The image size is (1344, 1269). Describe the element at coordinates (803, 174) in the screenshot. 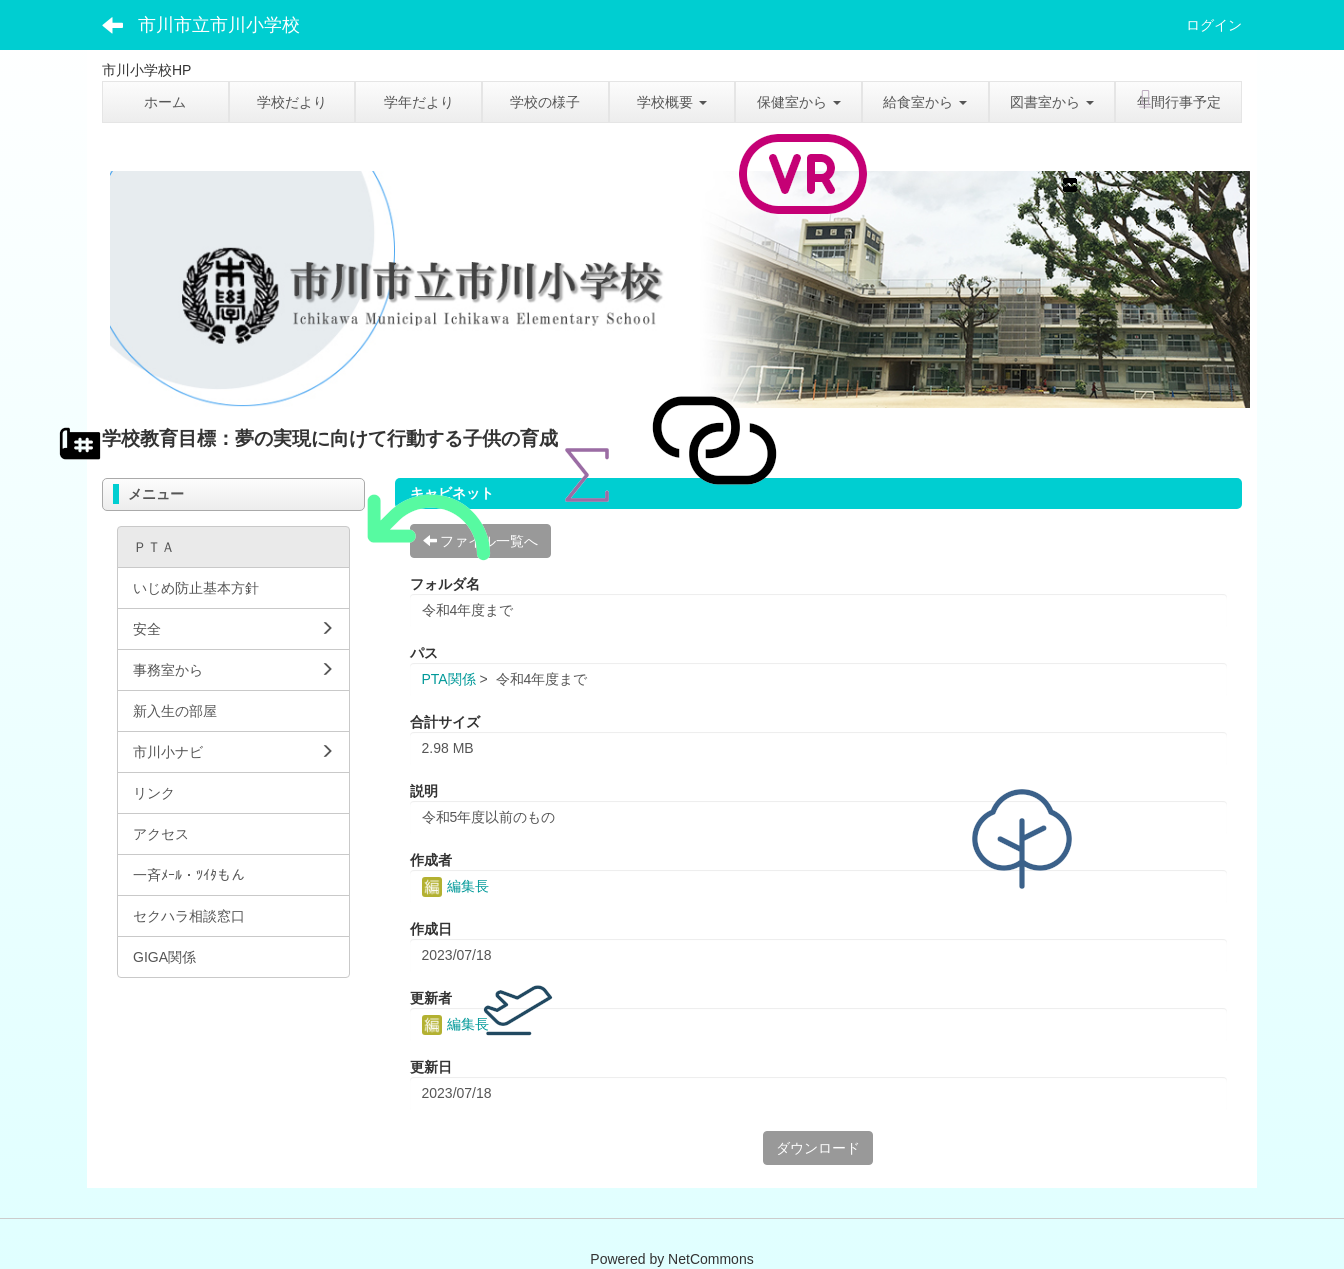

I see `access virtual reality mode or features` at that location.